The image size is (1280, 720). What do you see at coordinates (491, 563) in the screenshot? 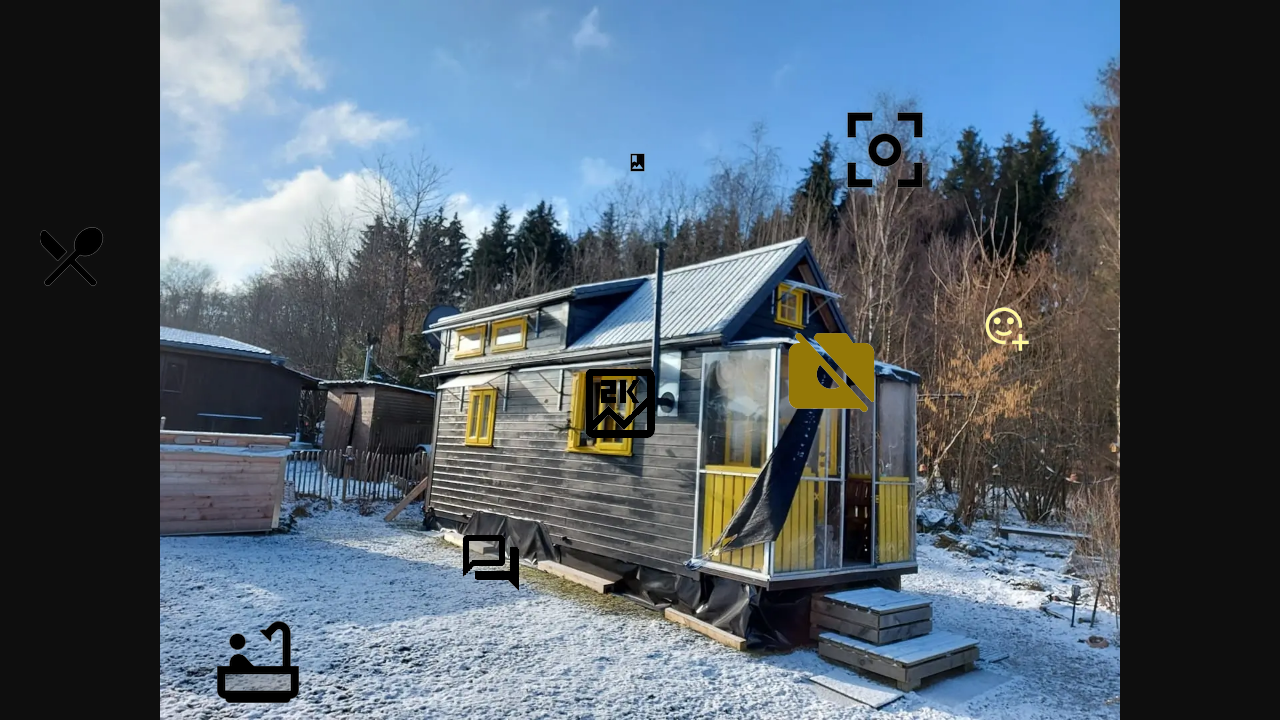
I see `open forum or group discussion` at bounding box center [491, 563].